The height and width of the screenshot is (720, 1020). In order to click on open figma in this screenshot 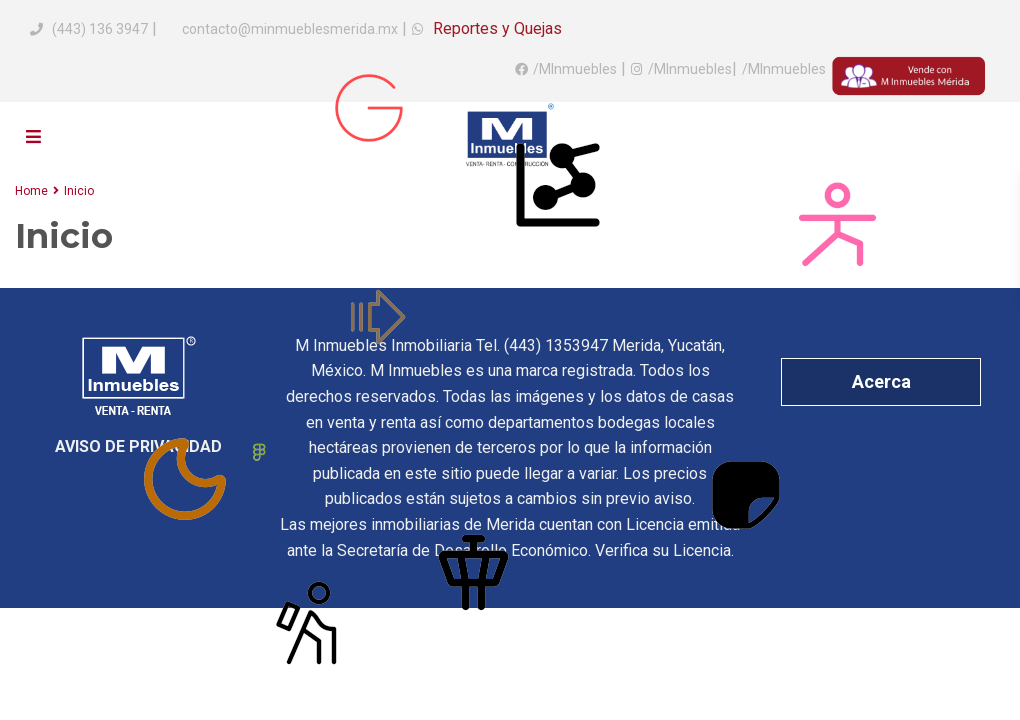, I will do `click(259, 452)`.